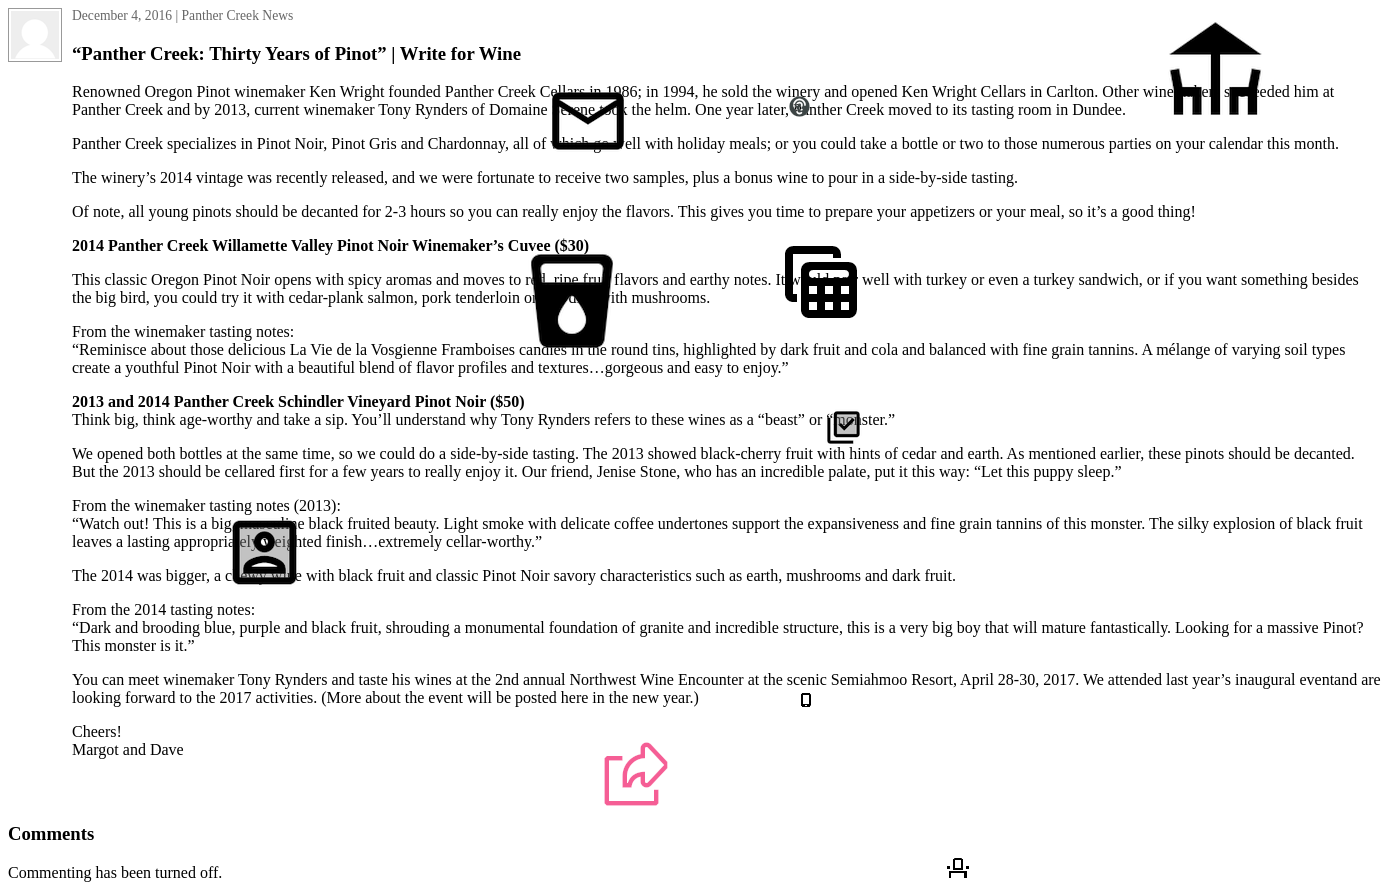 This screenshot has height=890, width=1389. Describe the element at coordinates (958, 868) in the screenshot. I see `select or reserve a seat` at that location.